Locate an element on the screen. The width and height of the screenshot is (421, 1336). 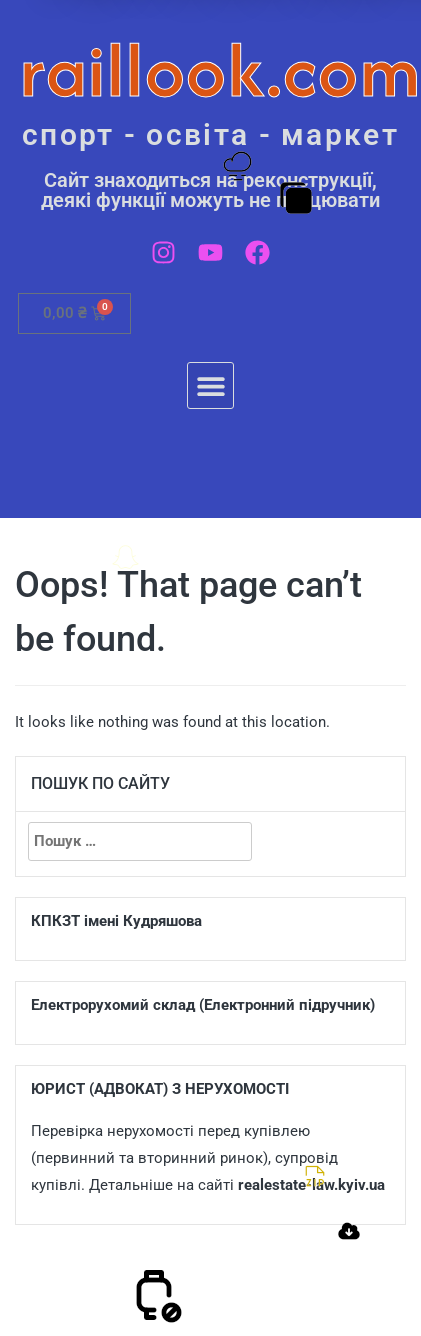
download from cloud storage is located at coordinates (349, 1231).